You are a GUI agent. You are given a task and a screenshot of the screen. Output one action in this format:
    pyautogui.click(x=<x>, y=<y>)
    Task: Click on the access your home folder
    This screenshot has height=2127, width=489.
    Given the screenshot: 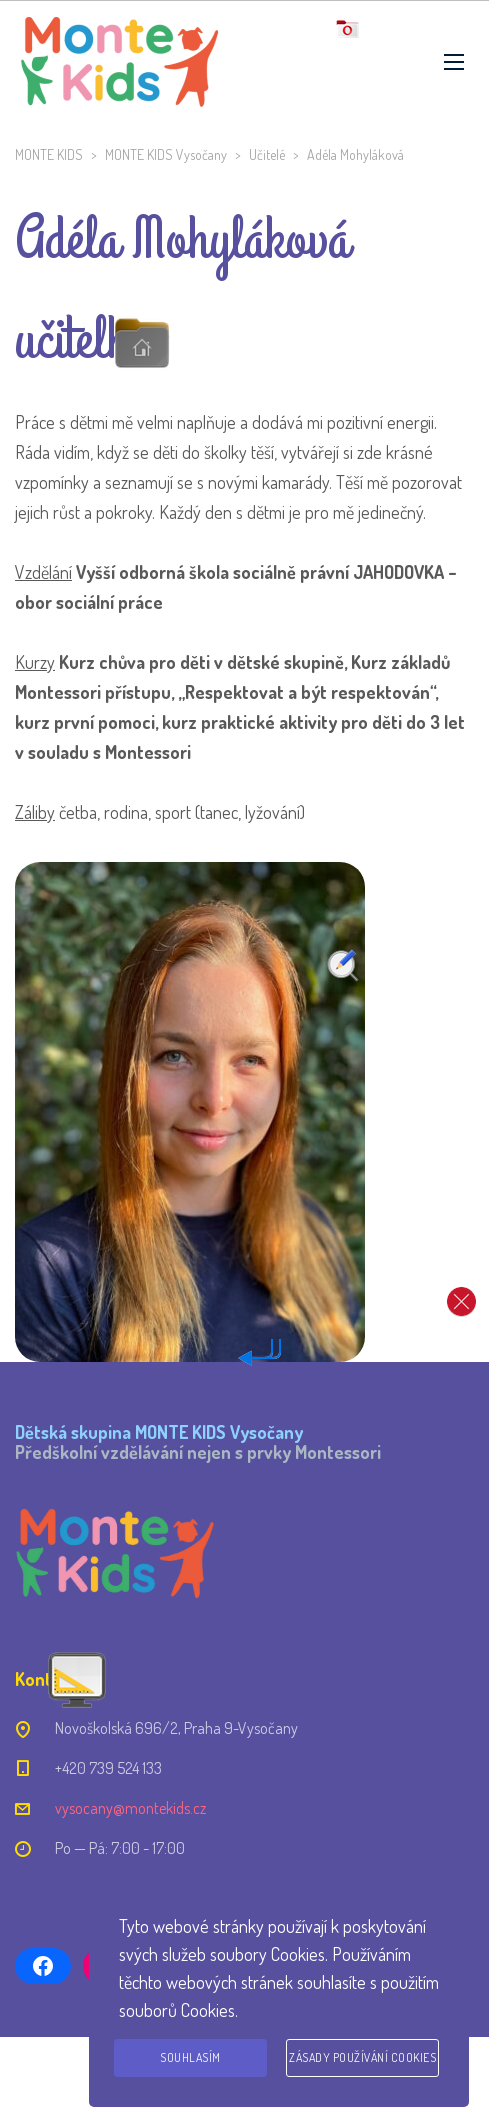 What is the action you would take?
    pyautogui.click(x=142, y=343)
    